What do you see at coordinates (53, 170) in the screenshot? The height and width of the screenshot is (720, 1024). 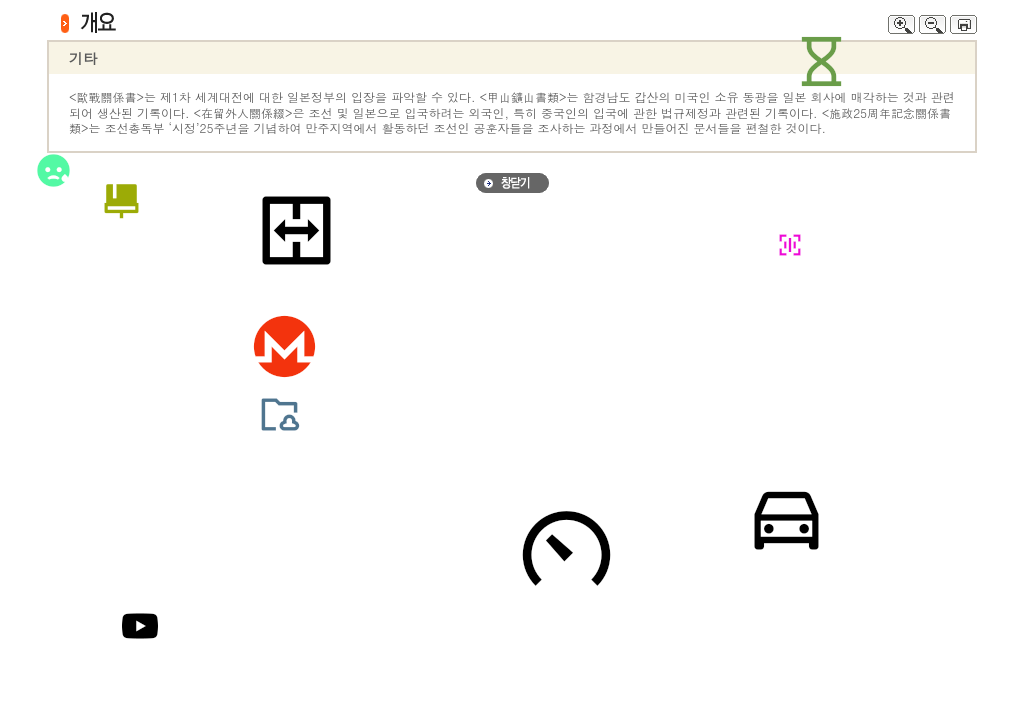 I see `indicate negative feedback or dissatisfaction` at bounding box center [53, 170].